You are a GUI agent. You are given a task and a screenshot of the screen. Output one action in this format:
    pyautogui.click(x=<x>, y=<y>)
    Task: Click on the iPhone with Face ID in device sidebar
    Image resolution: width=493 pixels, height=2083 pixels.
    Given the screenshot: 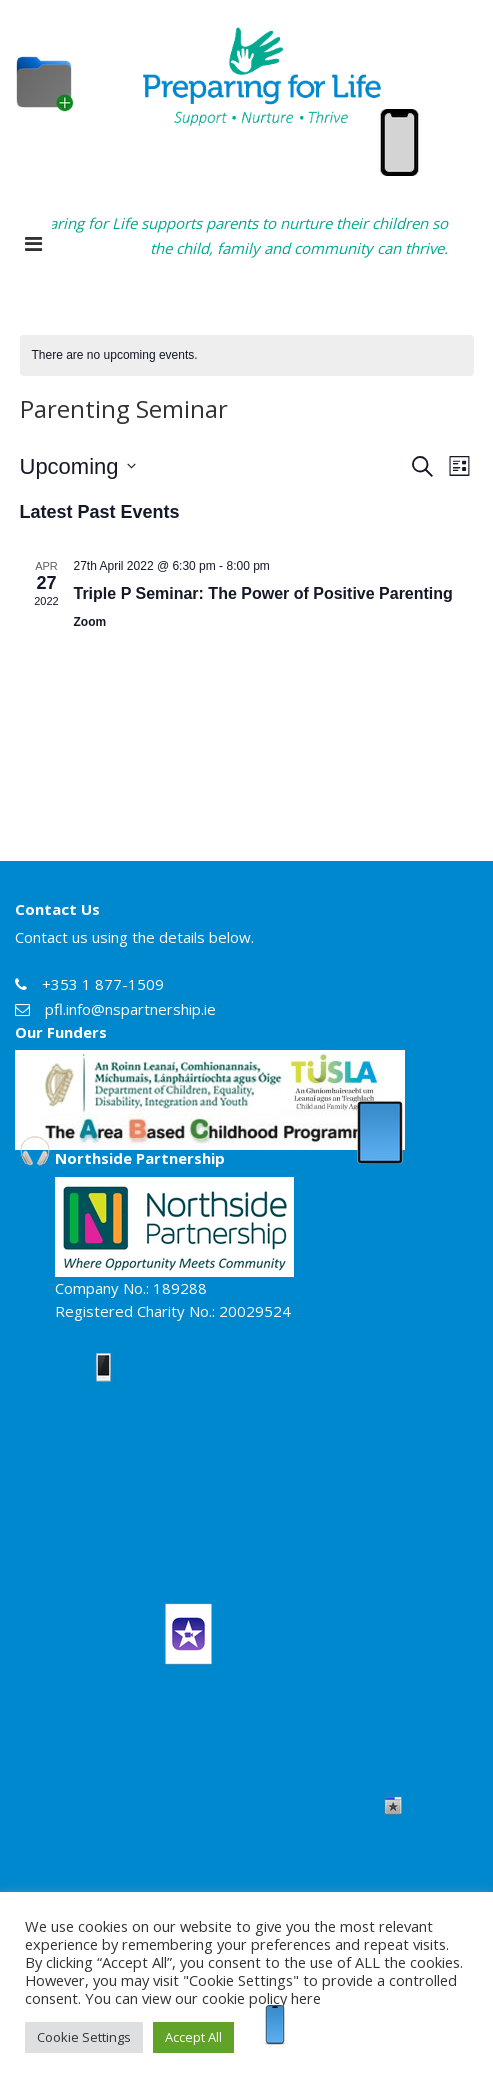 What is the action you would take?
    pyautogui.click(x=399, y=142)
    